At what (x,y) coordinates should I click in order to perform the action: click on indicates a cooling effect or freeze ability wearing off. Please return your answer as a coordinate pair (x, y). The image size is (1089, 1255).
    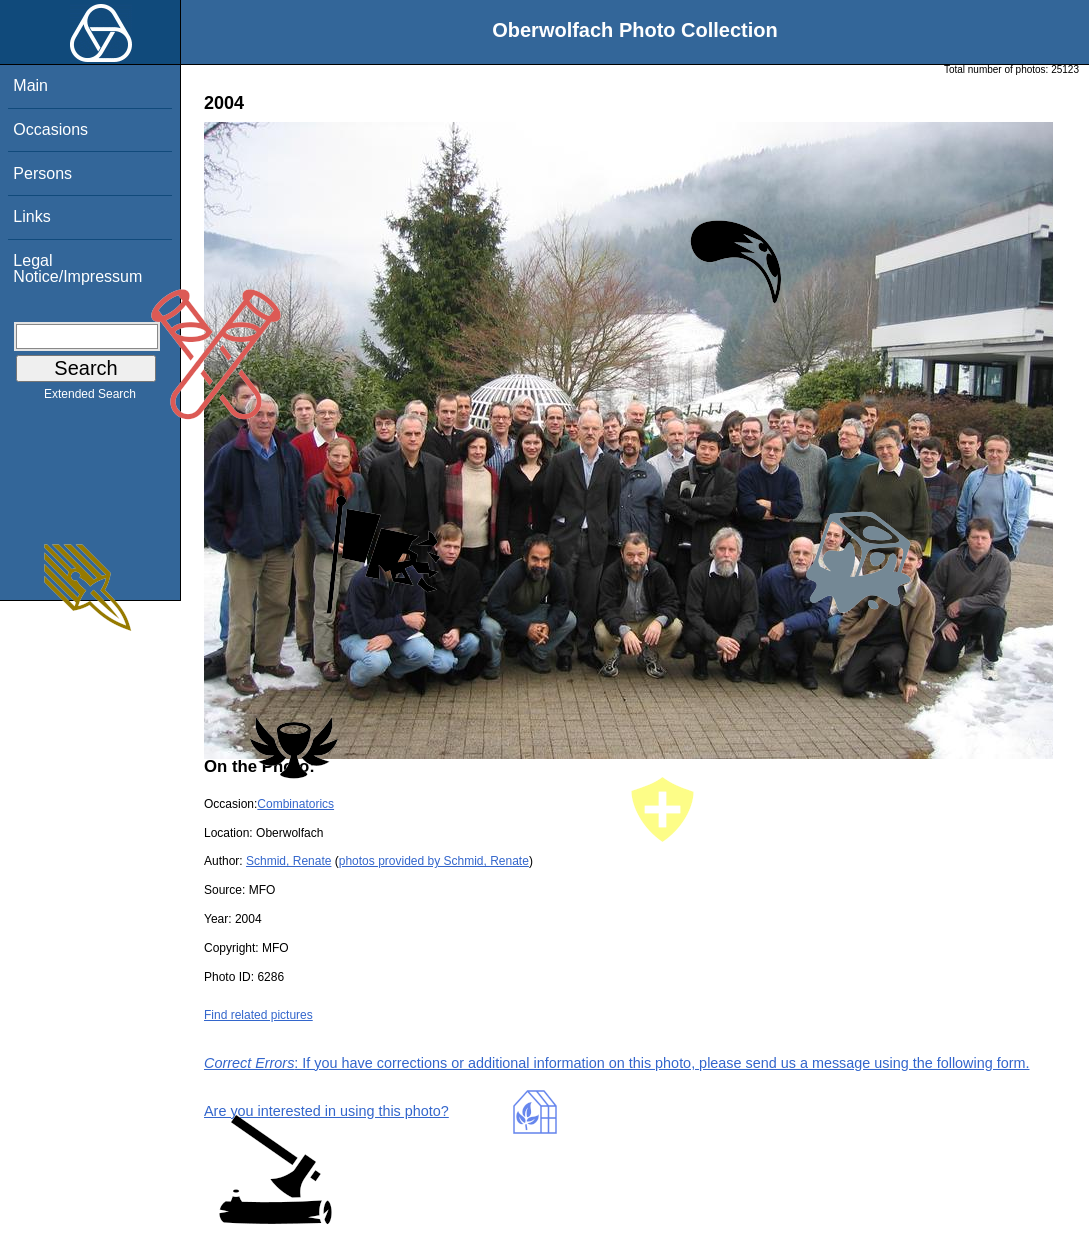
    Looking at the image, I should click on (858, 560).